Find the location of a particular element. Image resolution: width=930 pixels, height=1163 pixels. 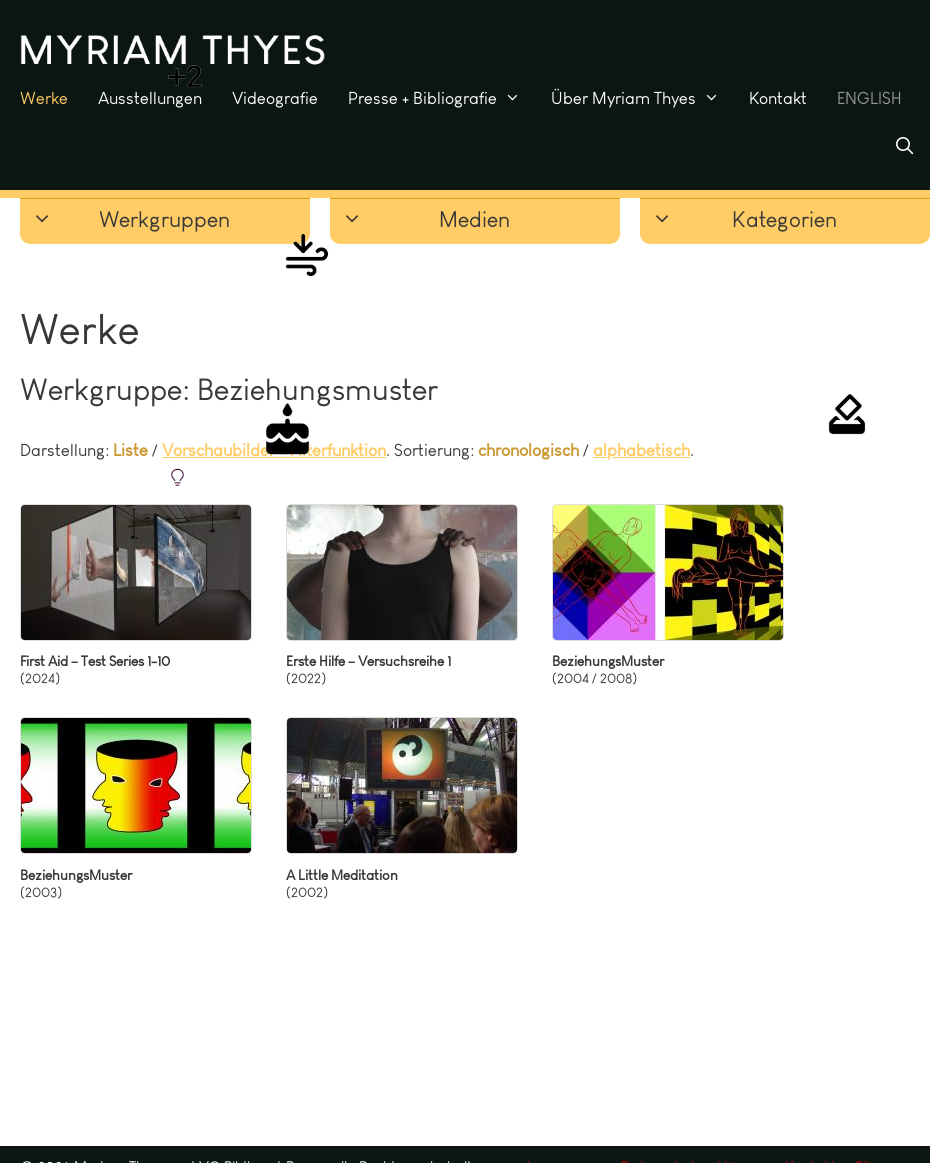

view birthday or celebration events is located at coordinates (287, 430).